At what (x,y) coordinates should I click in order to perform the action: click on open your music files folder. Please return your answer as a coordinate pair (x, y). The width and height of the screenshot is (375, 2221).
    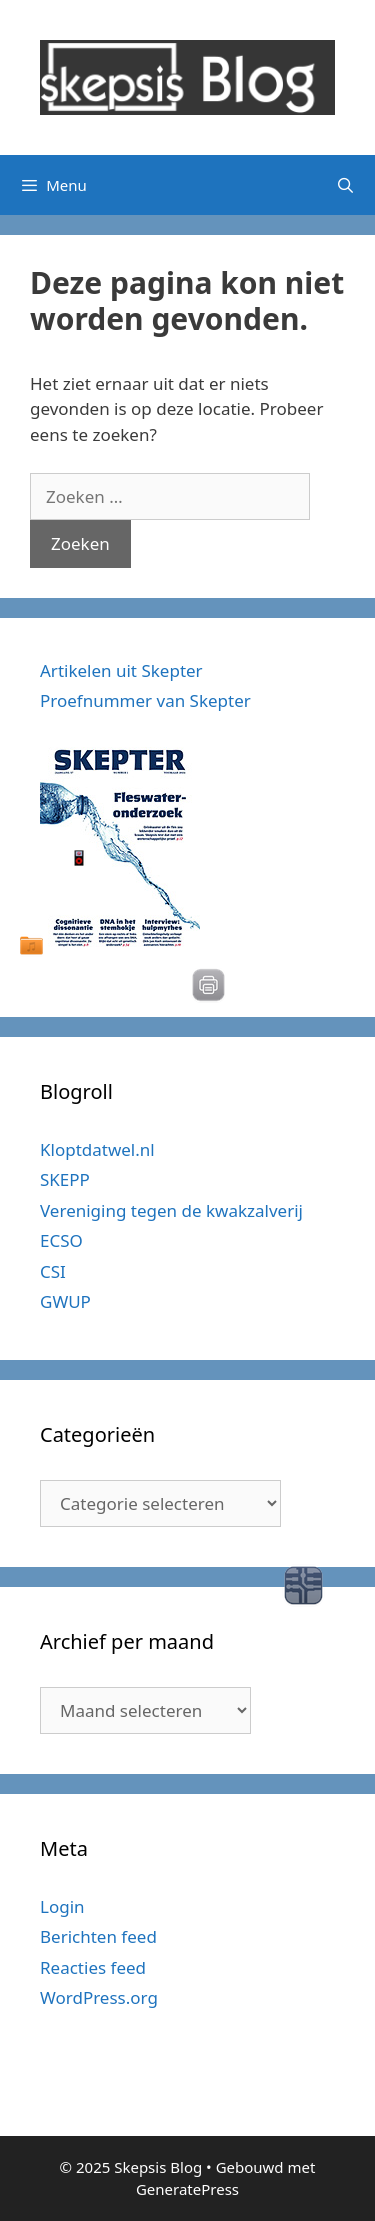
    Looking at the image, I should click on (31, 945).